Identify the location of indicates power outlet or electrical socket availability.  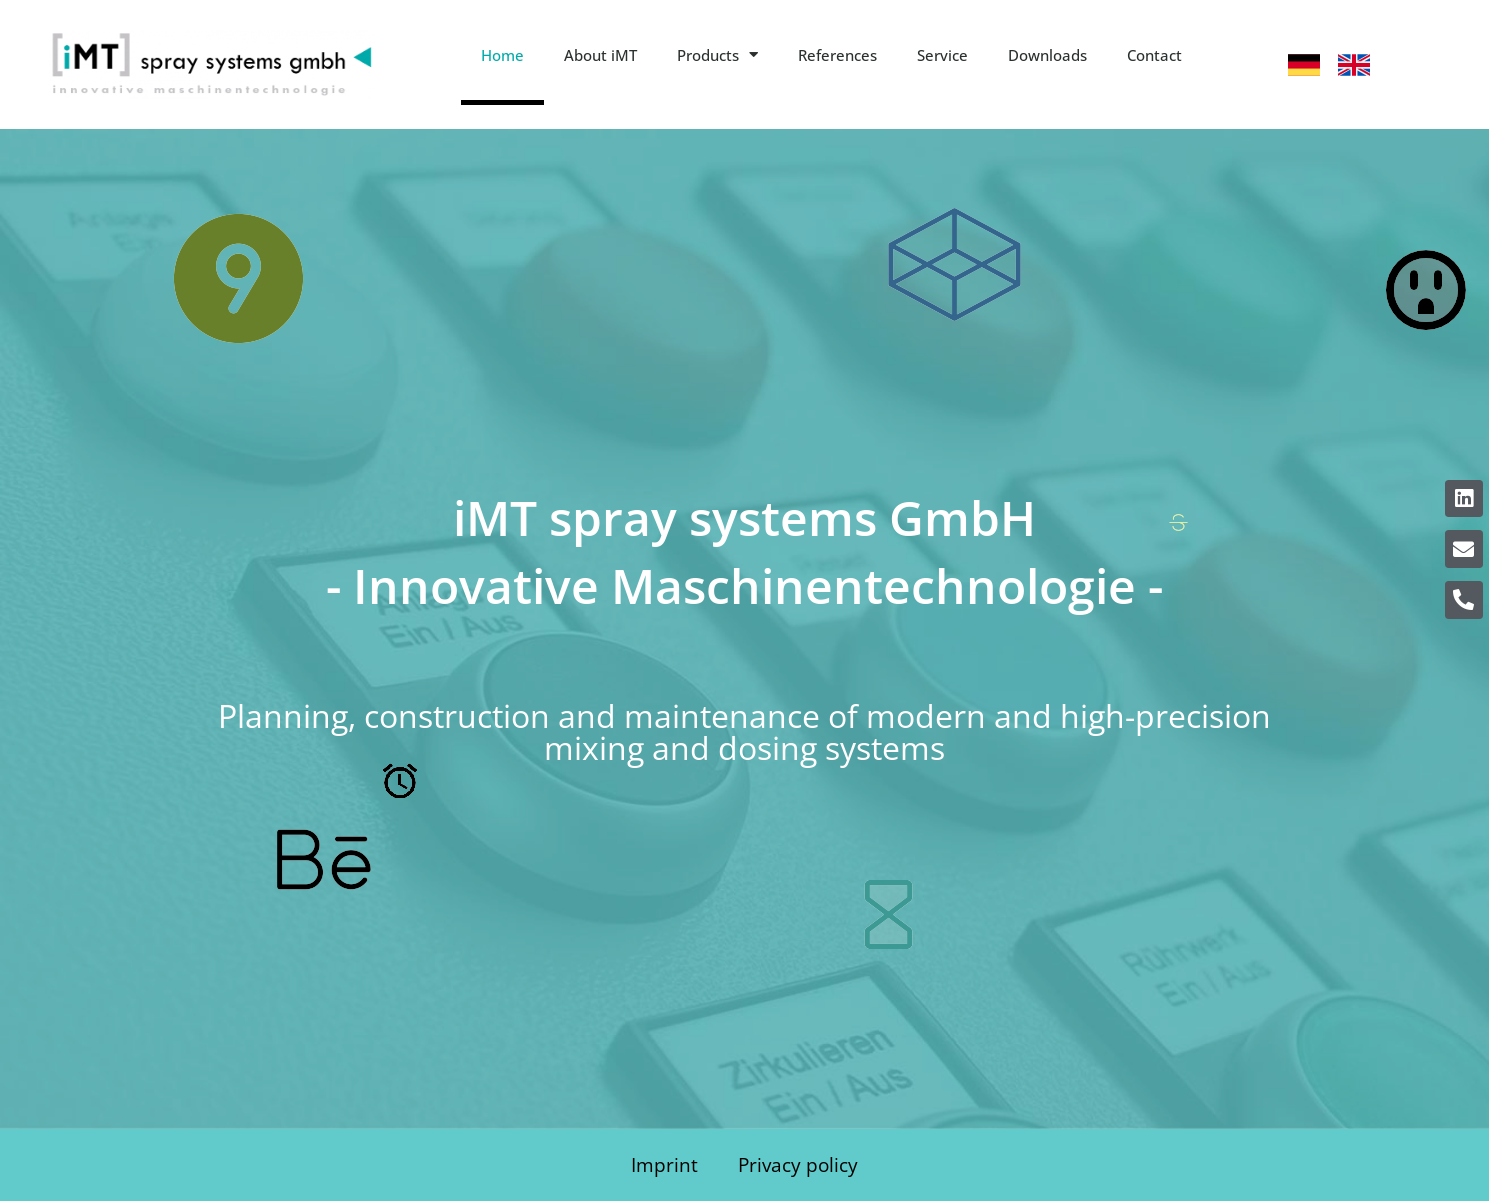
(1426, 290).